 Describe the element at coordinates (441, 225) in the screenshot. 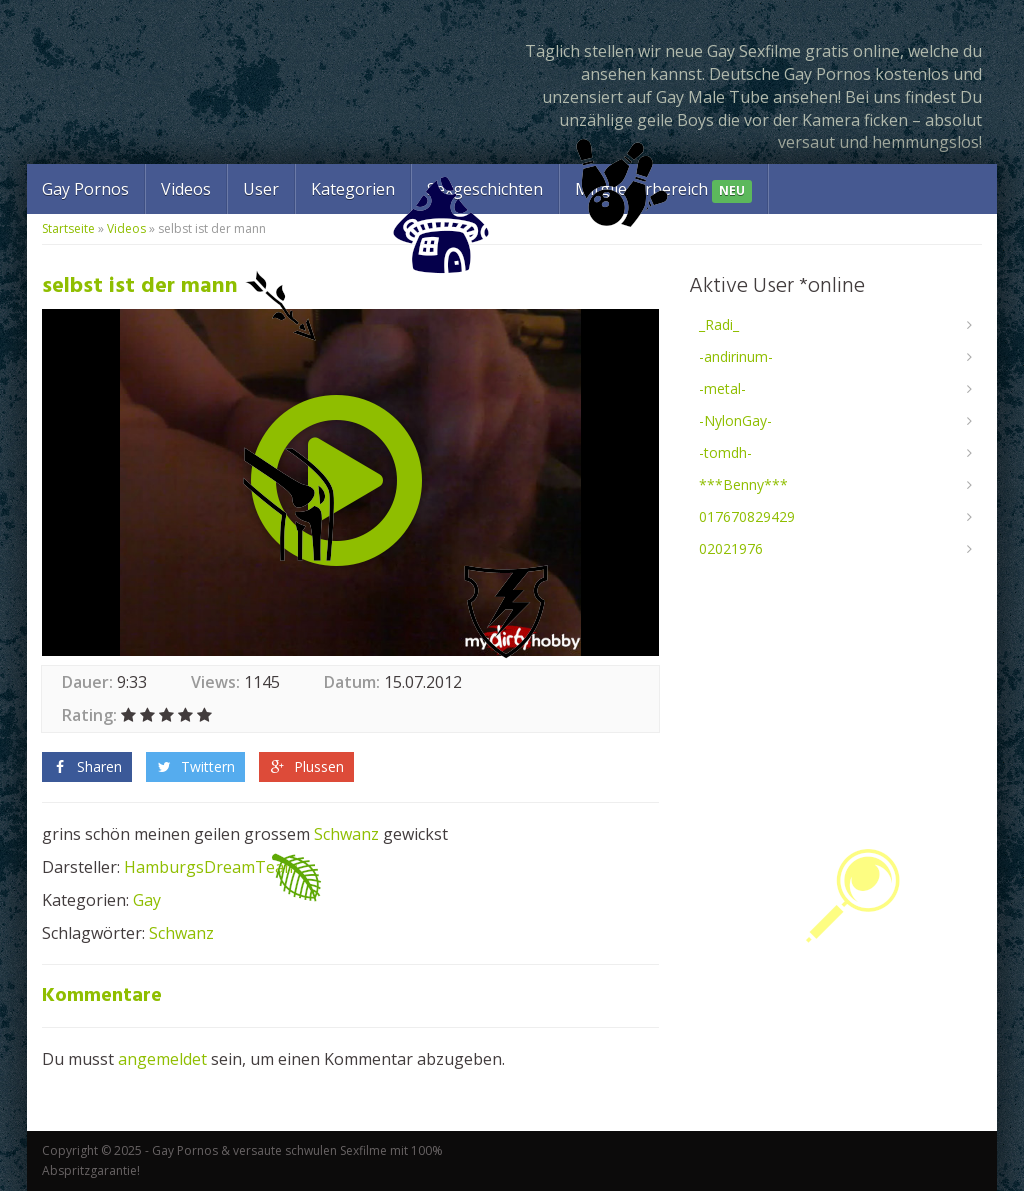

I see `access fairy tale or fantasy-themed game content` at that location.